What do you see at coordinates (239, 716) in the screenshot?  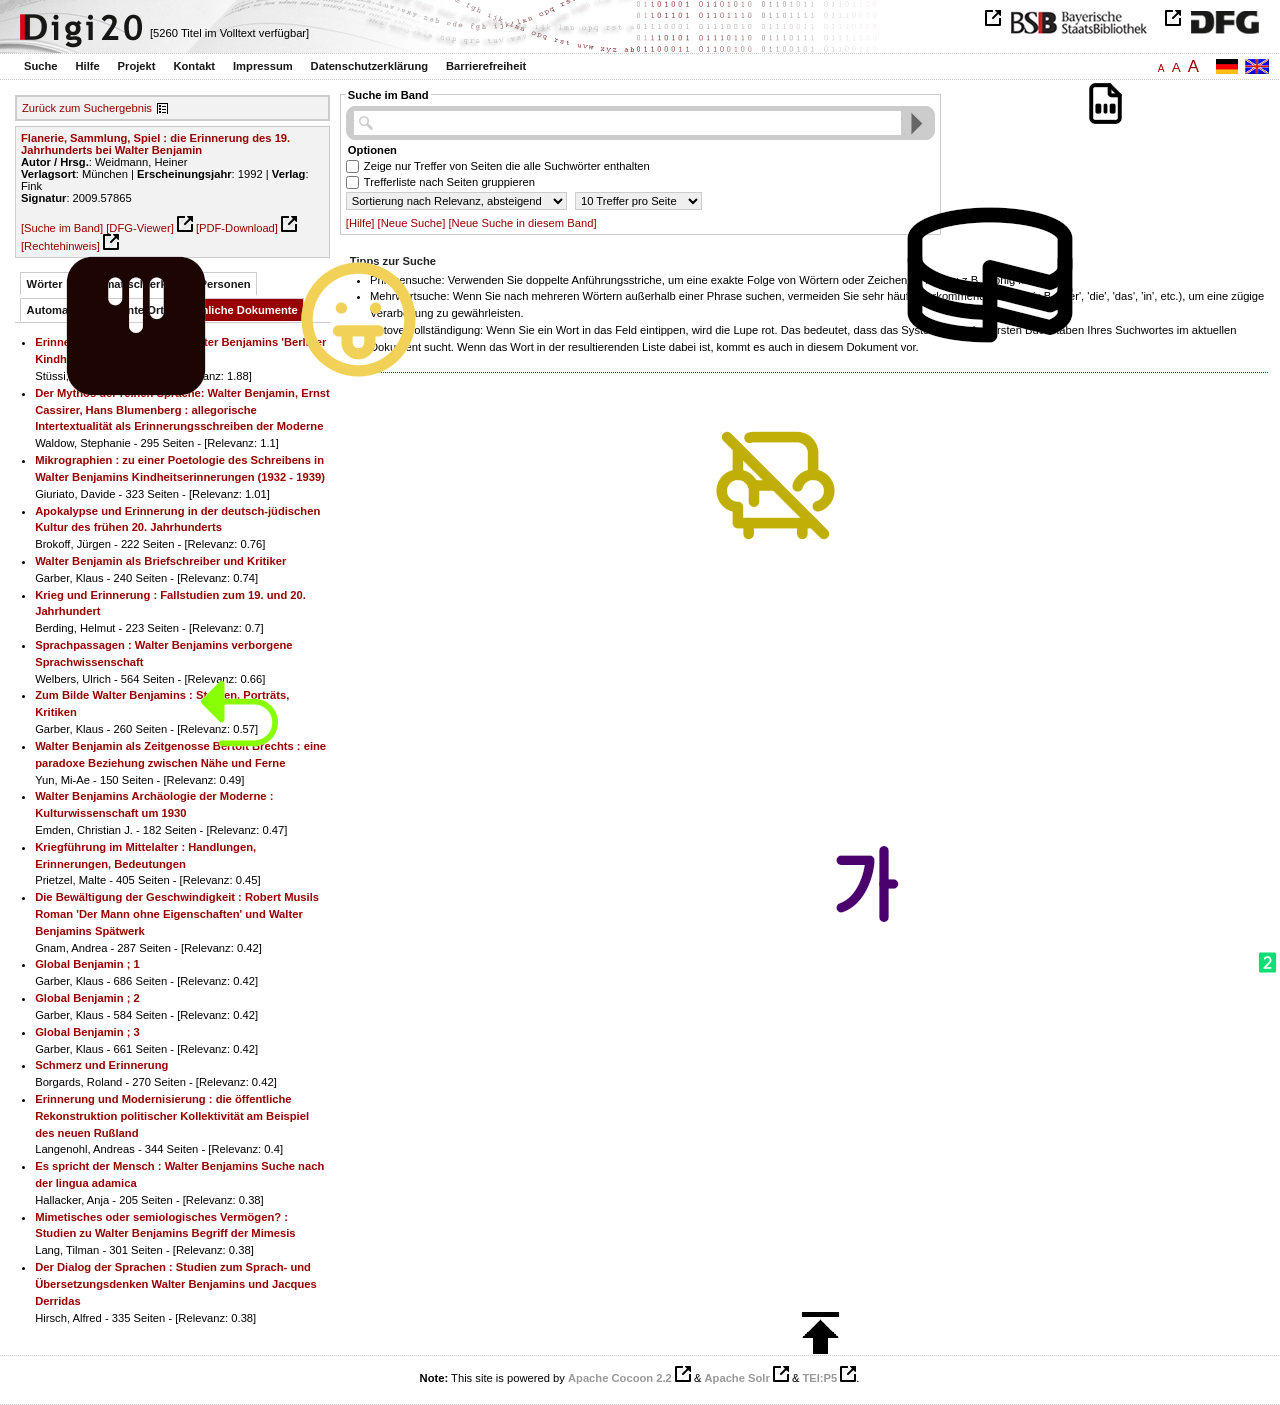 I see `undo previous action` at bounding box center [239, 716].